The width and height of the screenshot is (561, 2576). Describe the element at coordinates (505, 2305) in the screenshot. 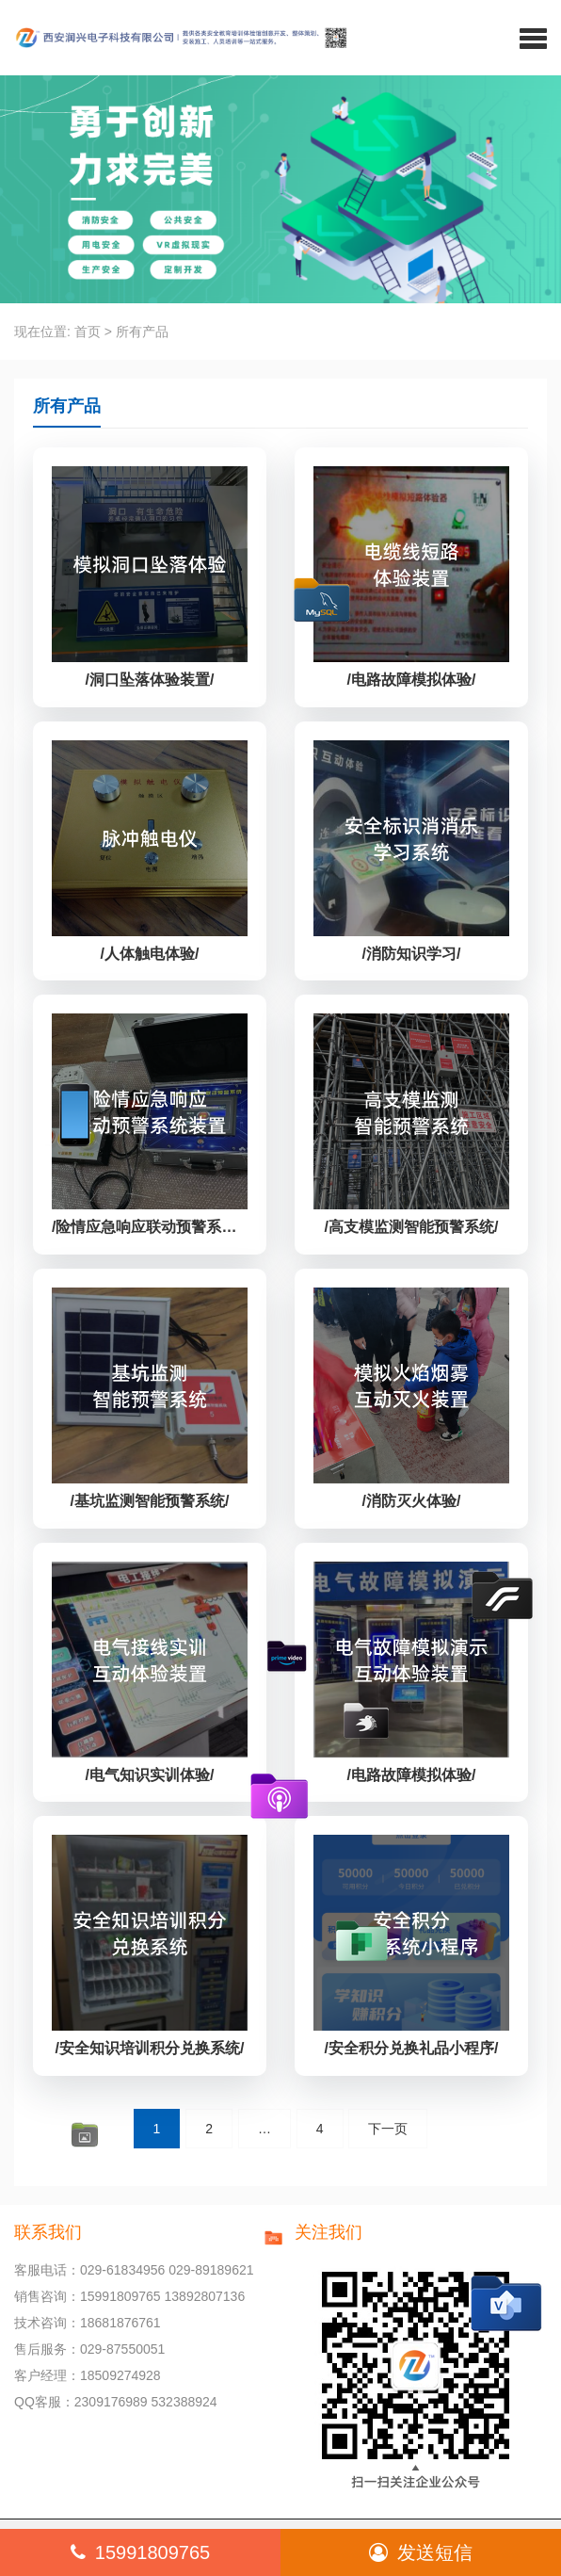

I see `open folder containing microsoft visio files` at that location.